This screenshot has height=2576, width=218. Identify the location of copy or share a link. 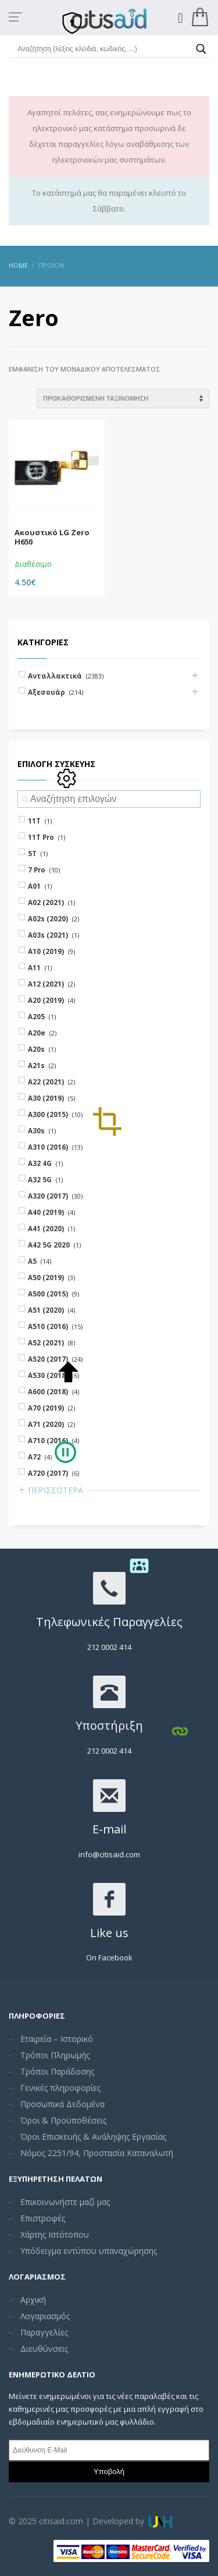
(180, 1731).